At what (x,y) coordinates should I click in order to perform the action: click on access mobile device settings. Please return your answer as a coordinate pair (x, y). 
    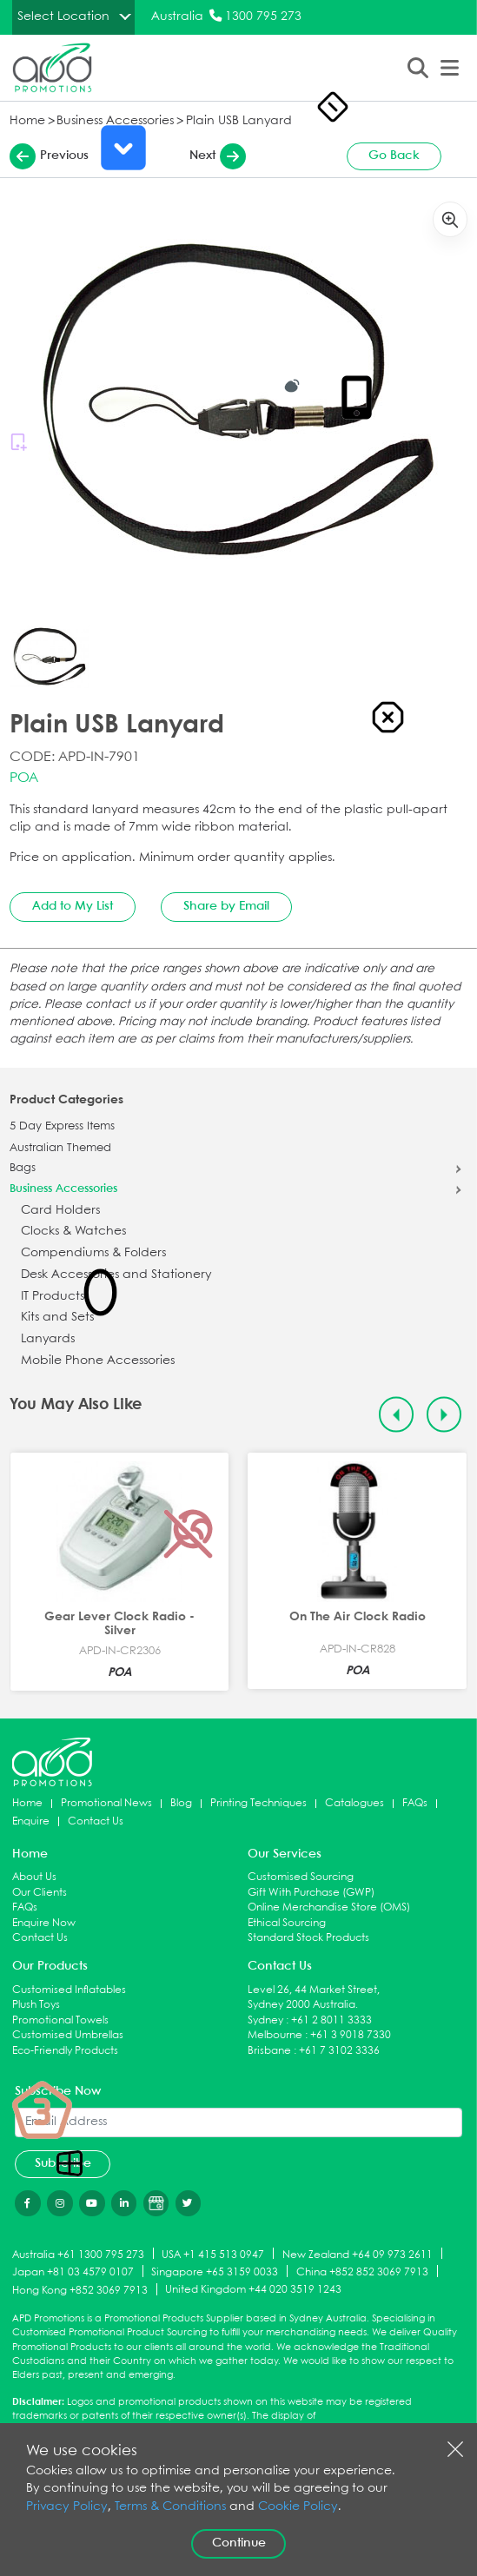
    Looking at the image, I should click on (356, 397).